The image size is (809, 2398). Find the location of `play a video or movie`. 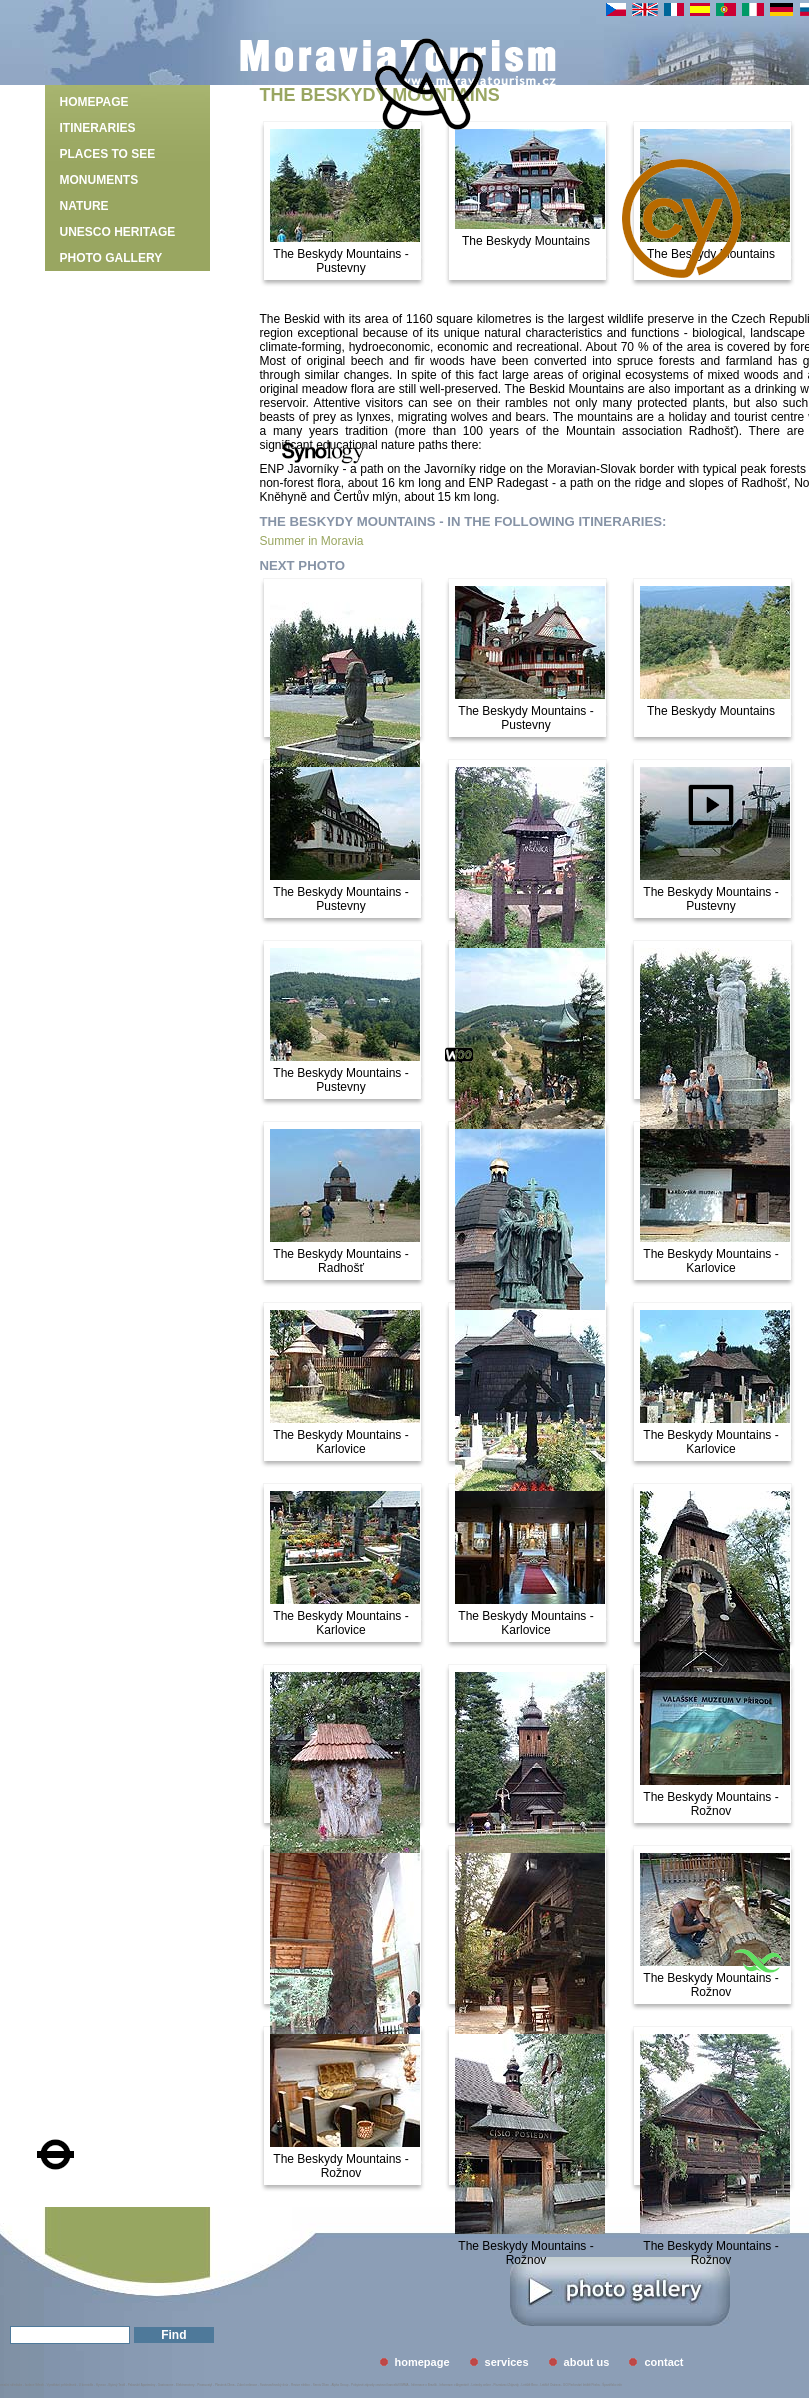

play a video or movie is located at coordinates (711, 805).